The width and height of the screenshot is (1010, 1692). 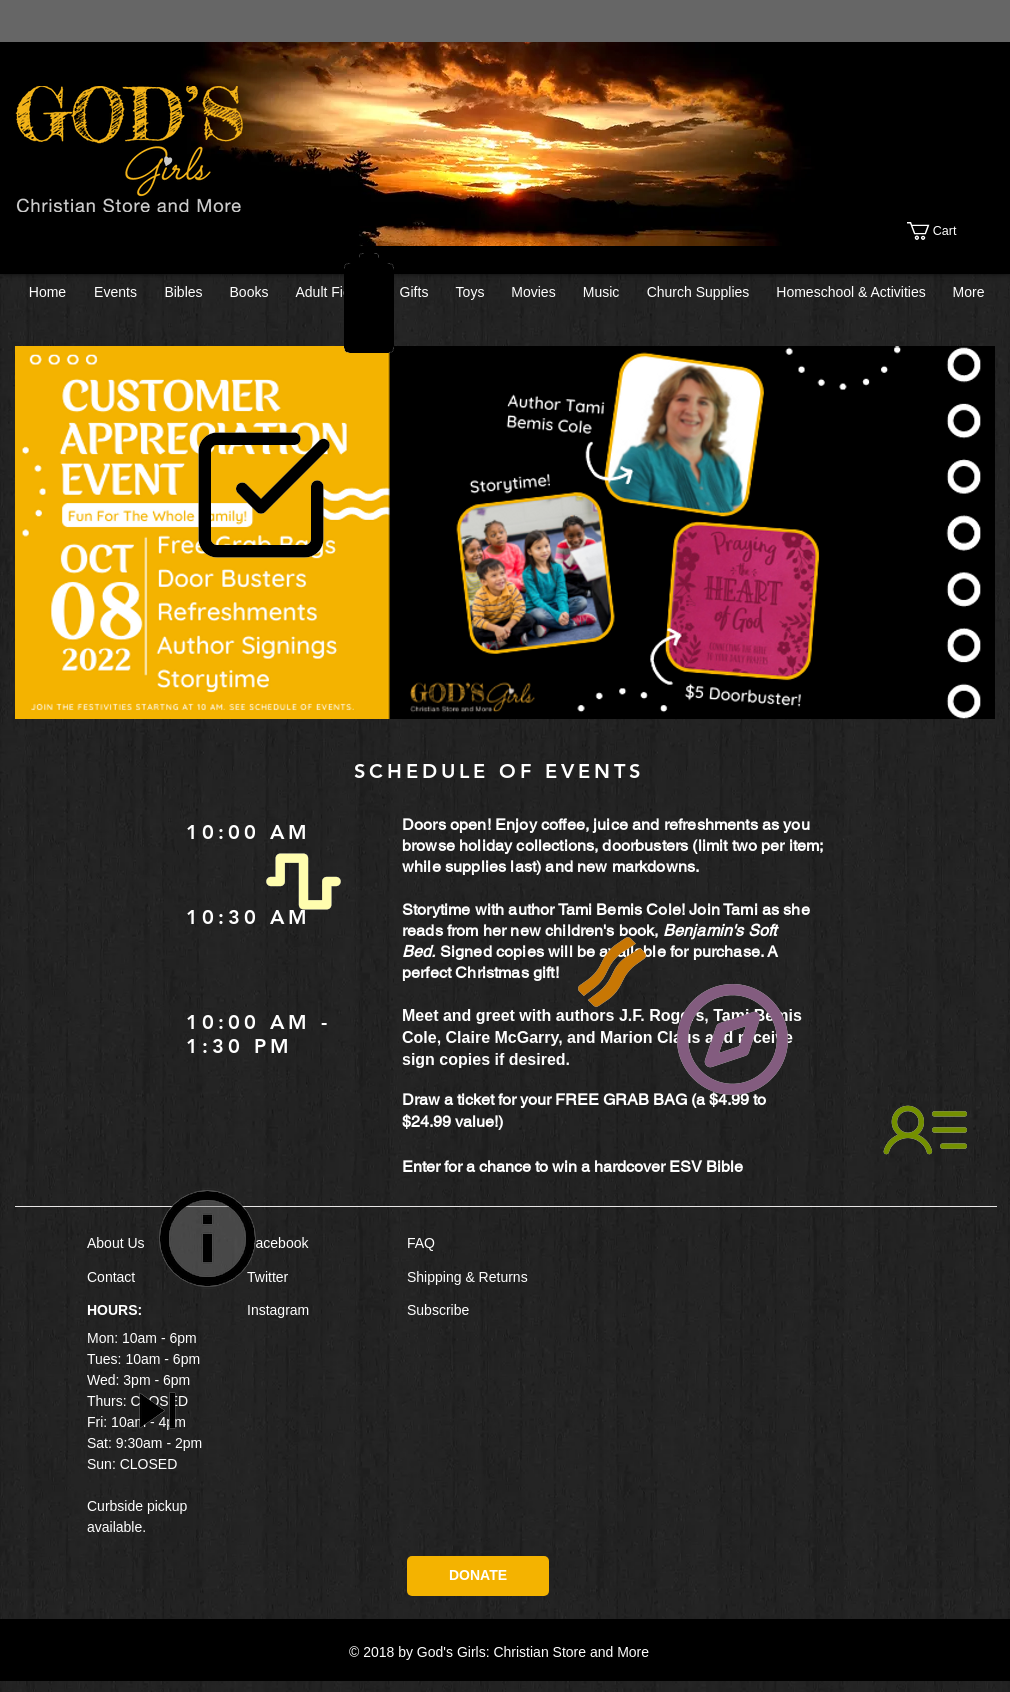 What do you see at coordinates (303, 881) in the screenshot?
I see `view square wave audio signal` at bounding box center [303, 881].